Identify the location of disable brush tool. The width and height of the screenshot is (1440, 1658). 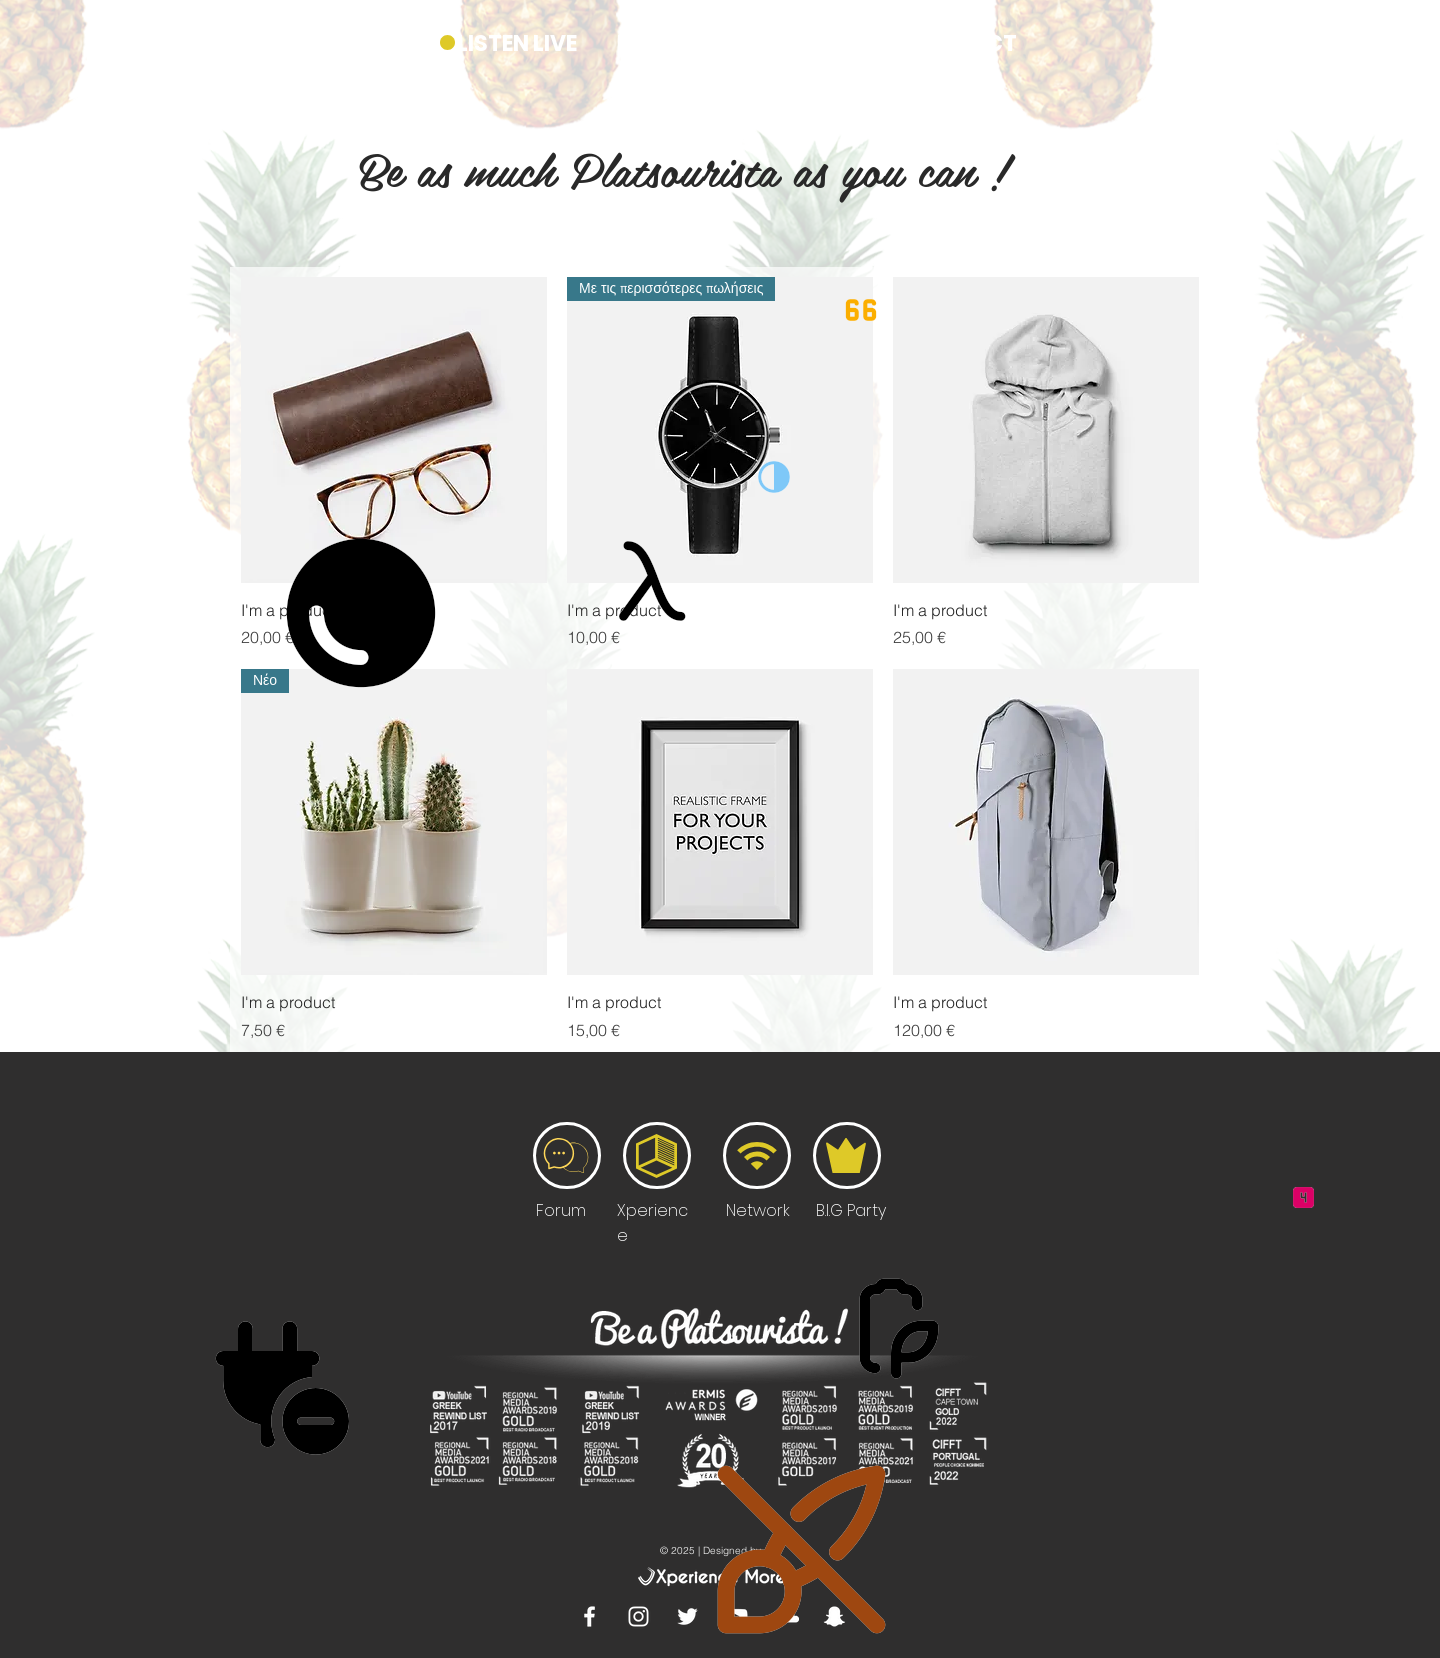
(801, 1549).